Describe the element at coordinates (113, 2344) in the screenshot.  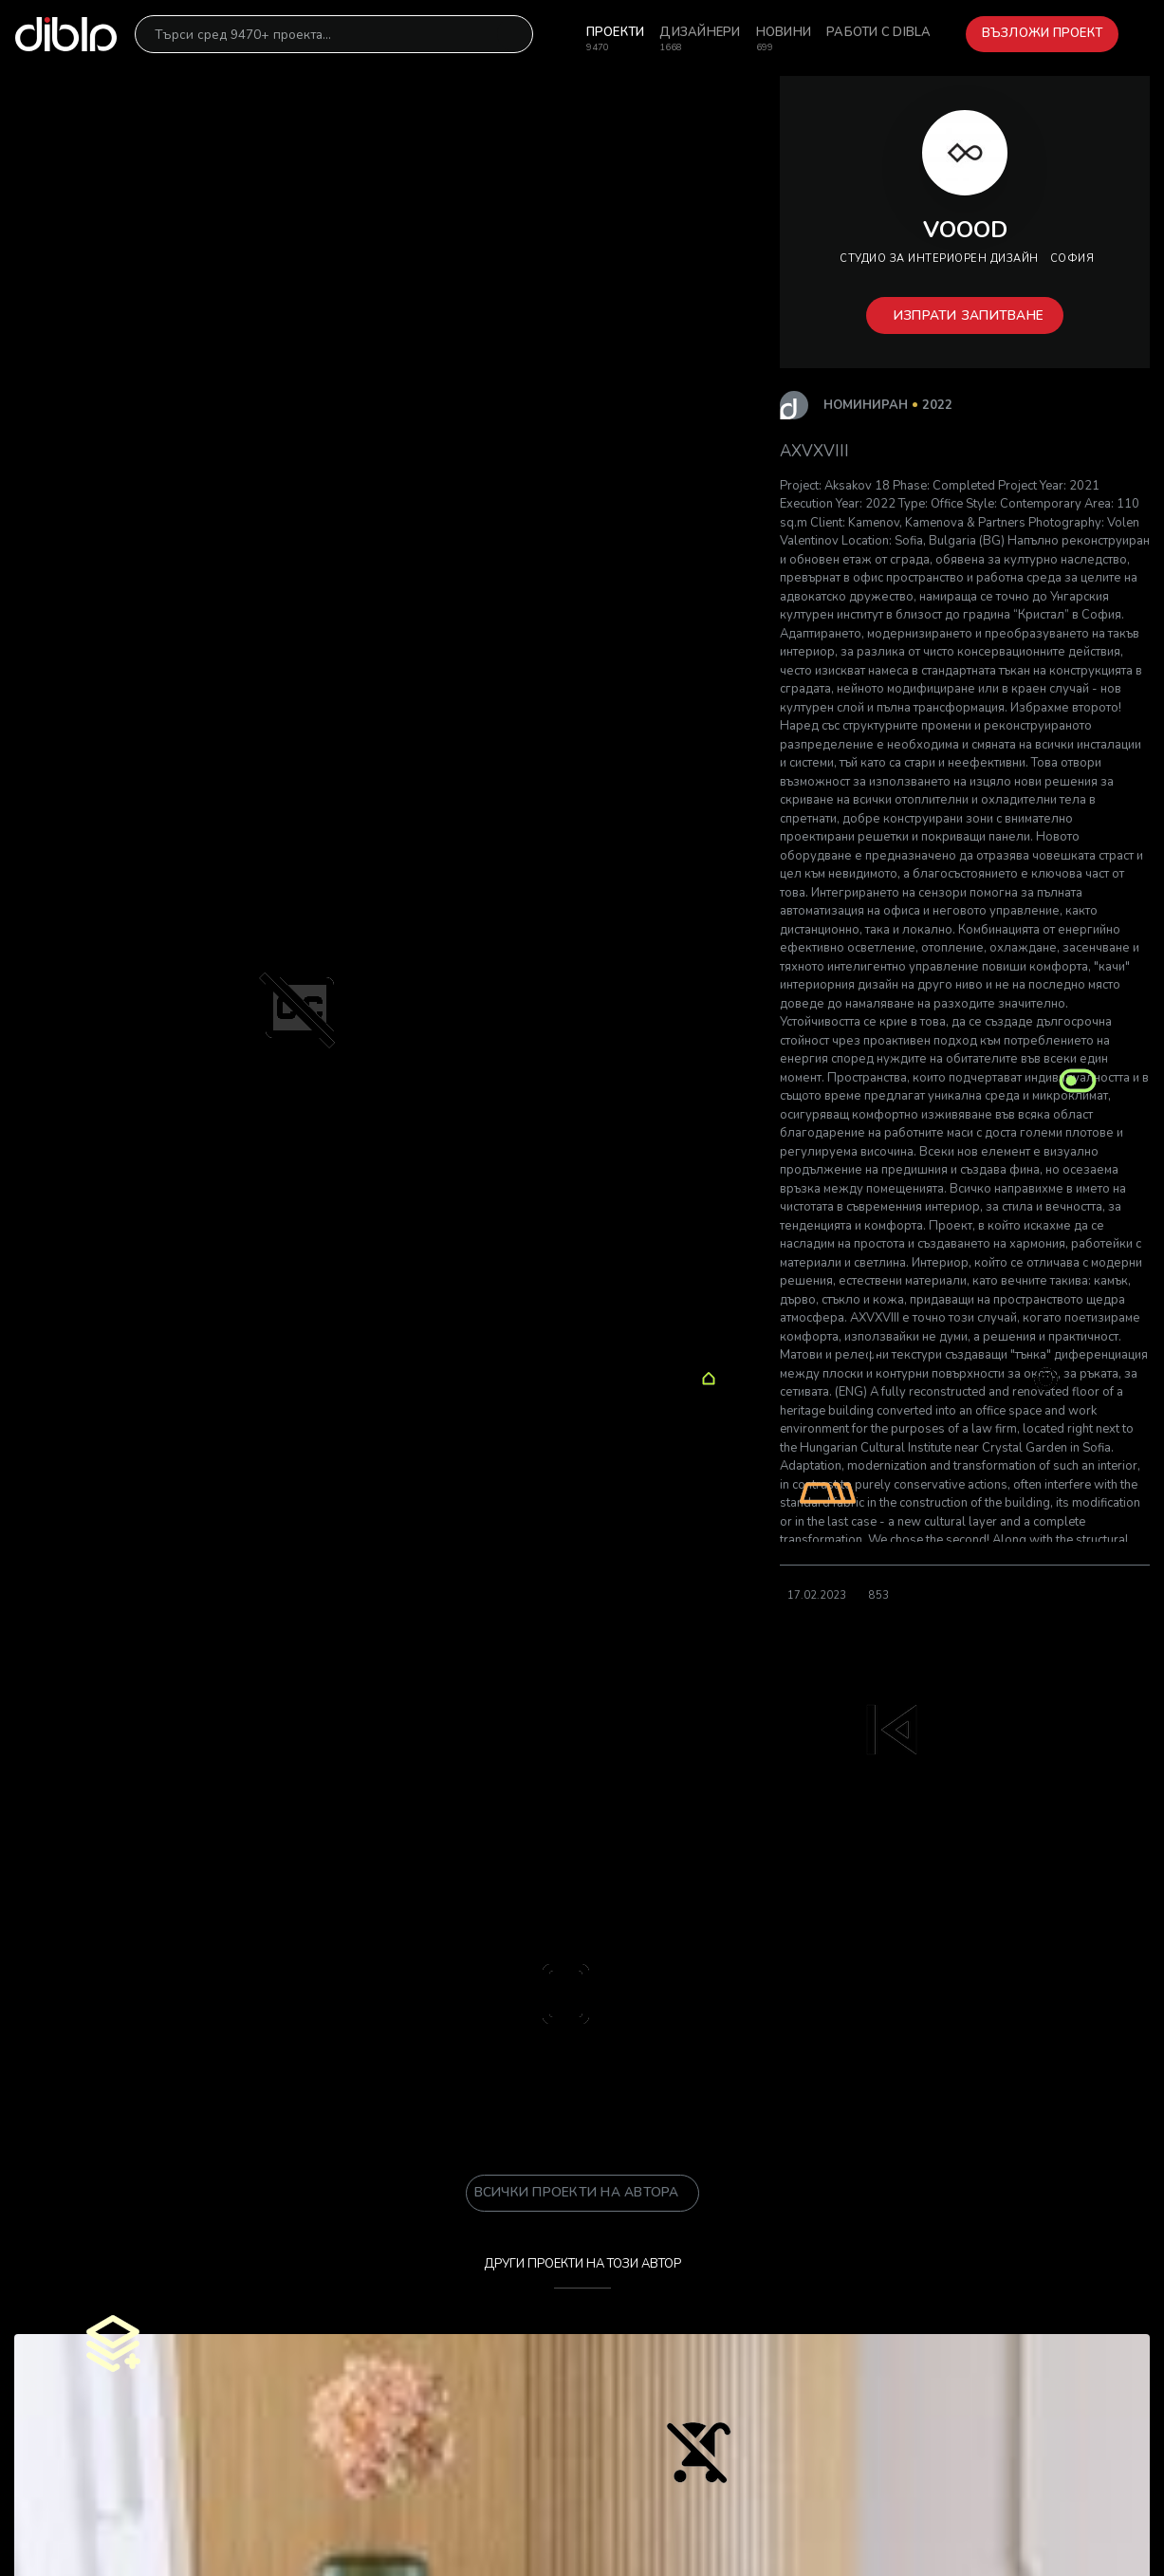
I see `add a new layer to the stack` at that location.